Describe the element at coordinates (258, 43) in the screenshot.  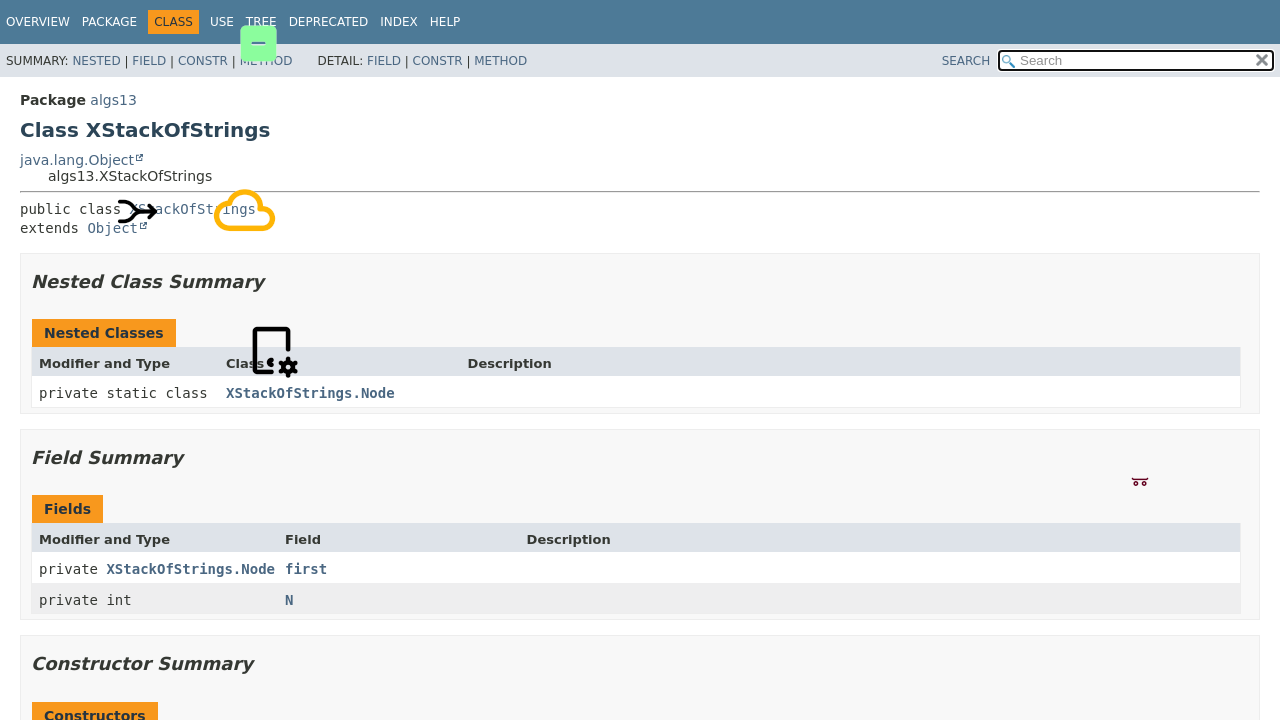
I see `remove an item from a list` at that location.